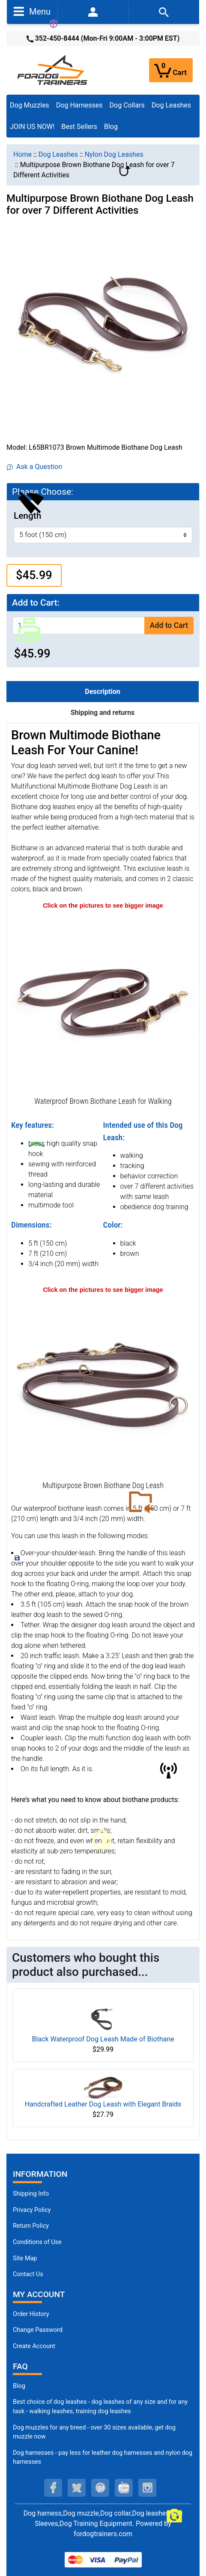  What do you see at coordinates (124, 171) in the screenshot?
I see `redo or repeat the last action` at bounding box center [124, 171].